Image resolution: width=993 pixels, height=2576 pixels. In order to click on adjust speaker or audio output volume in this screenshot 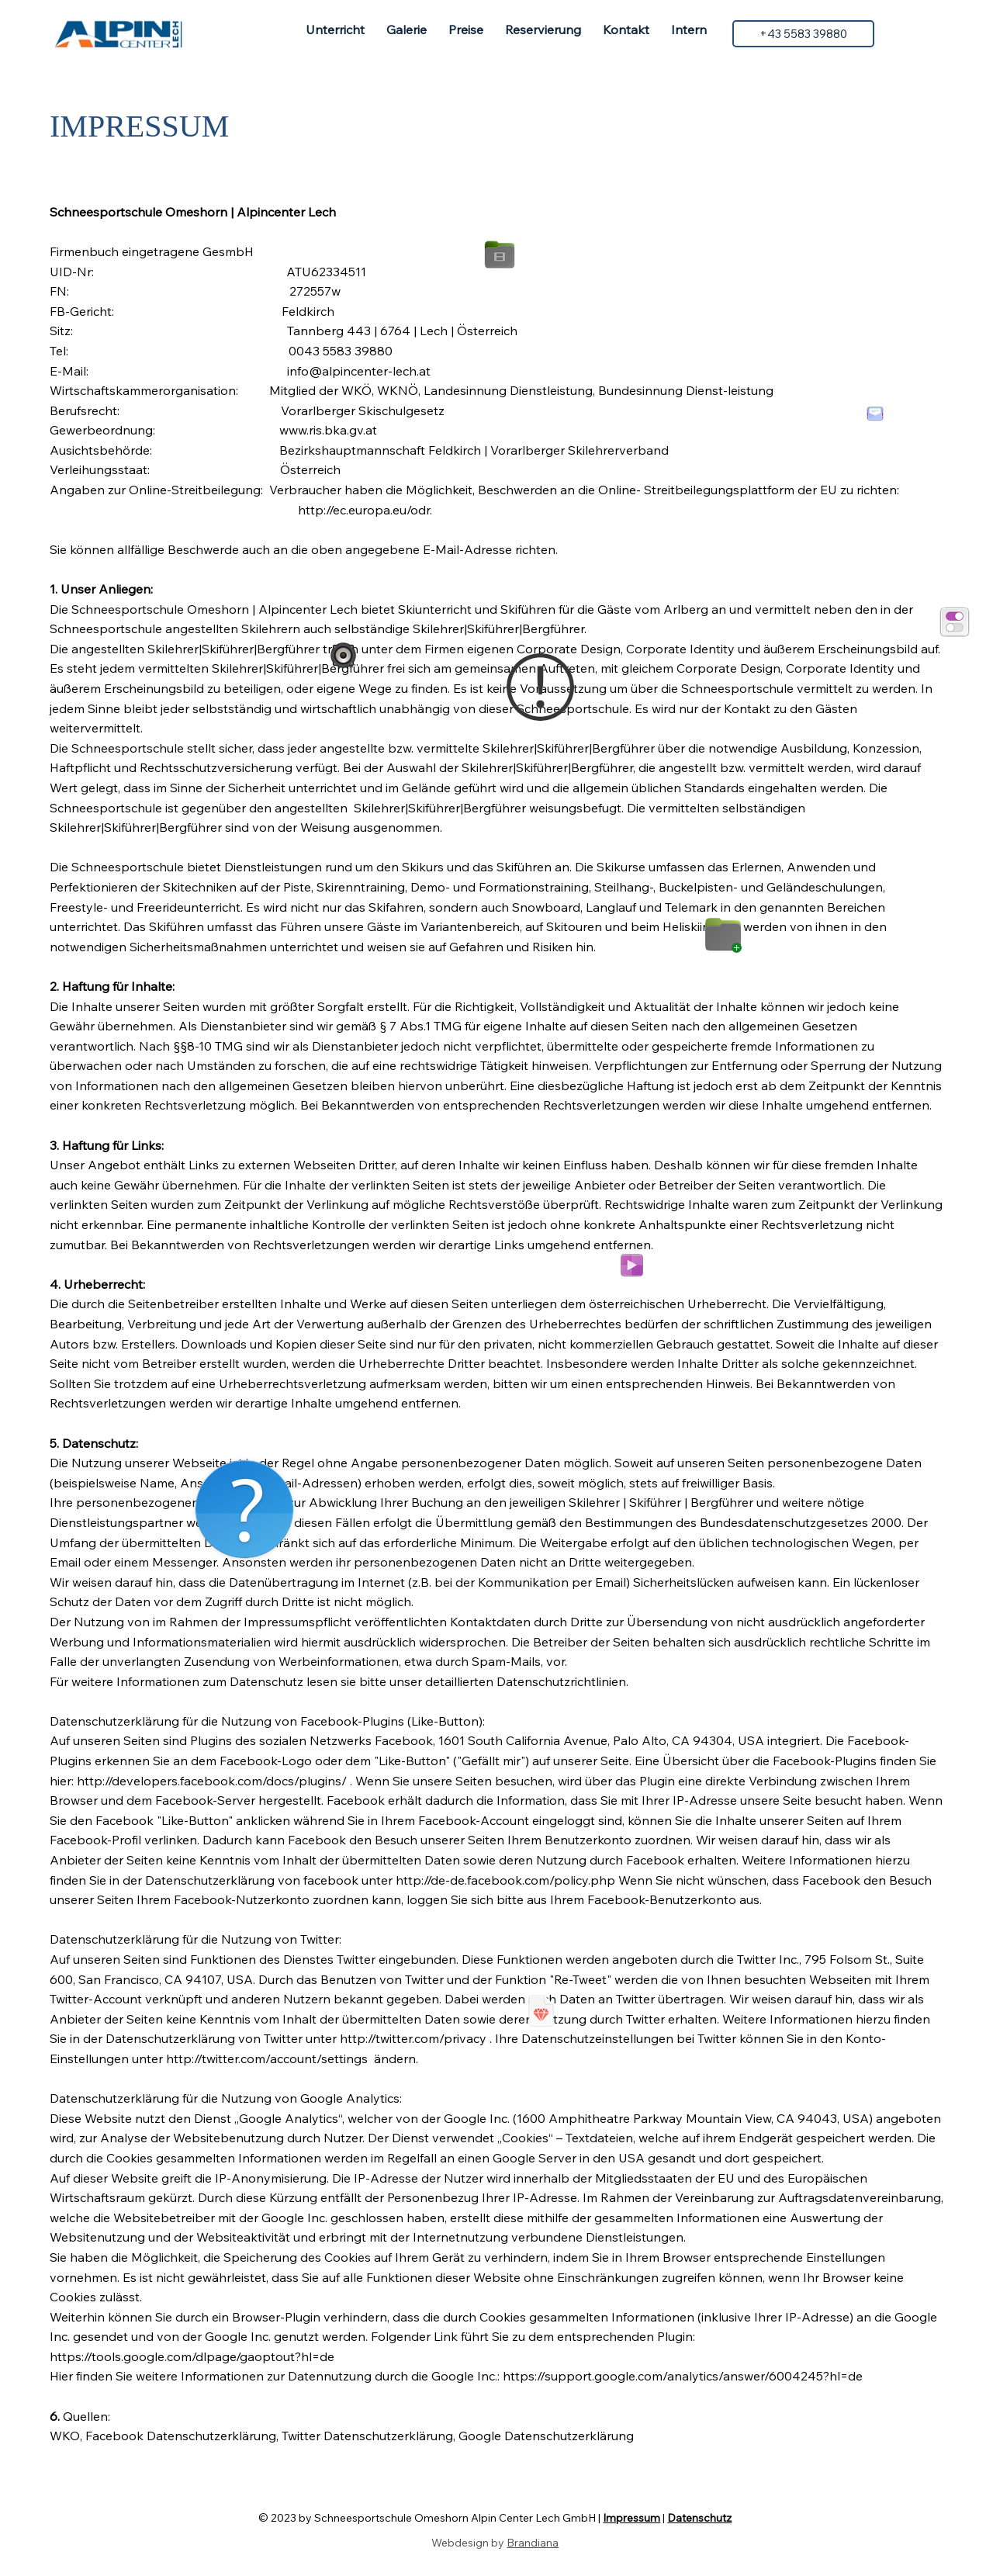, I will do `click(343, 655)`.